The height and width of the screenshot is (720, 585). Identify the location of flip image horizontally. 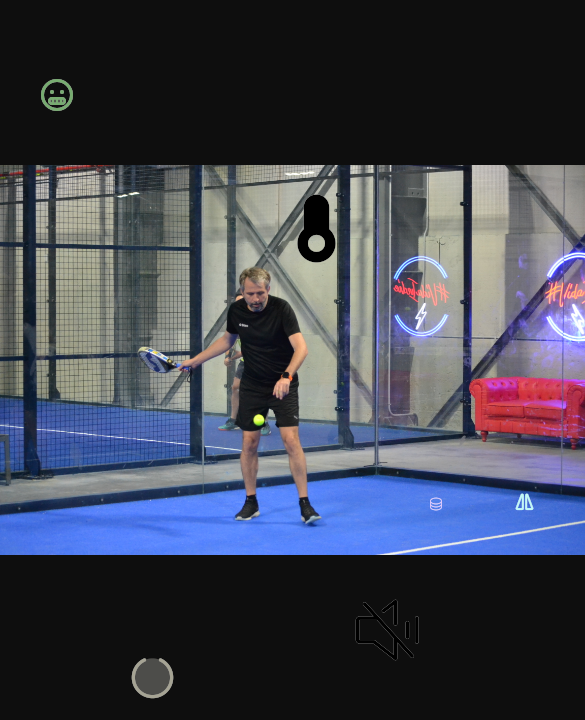
(524, 502).